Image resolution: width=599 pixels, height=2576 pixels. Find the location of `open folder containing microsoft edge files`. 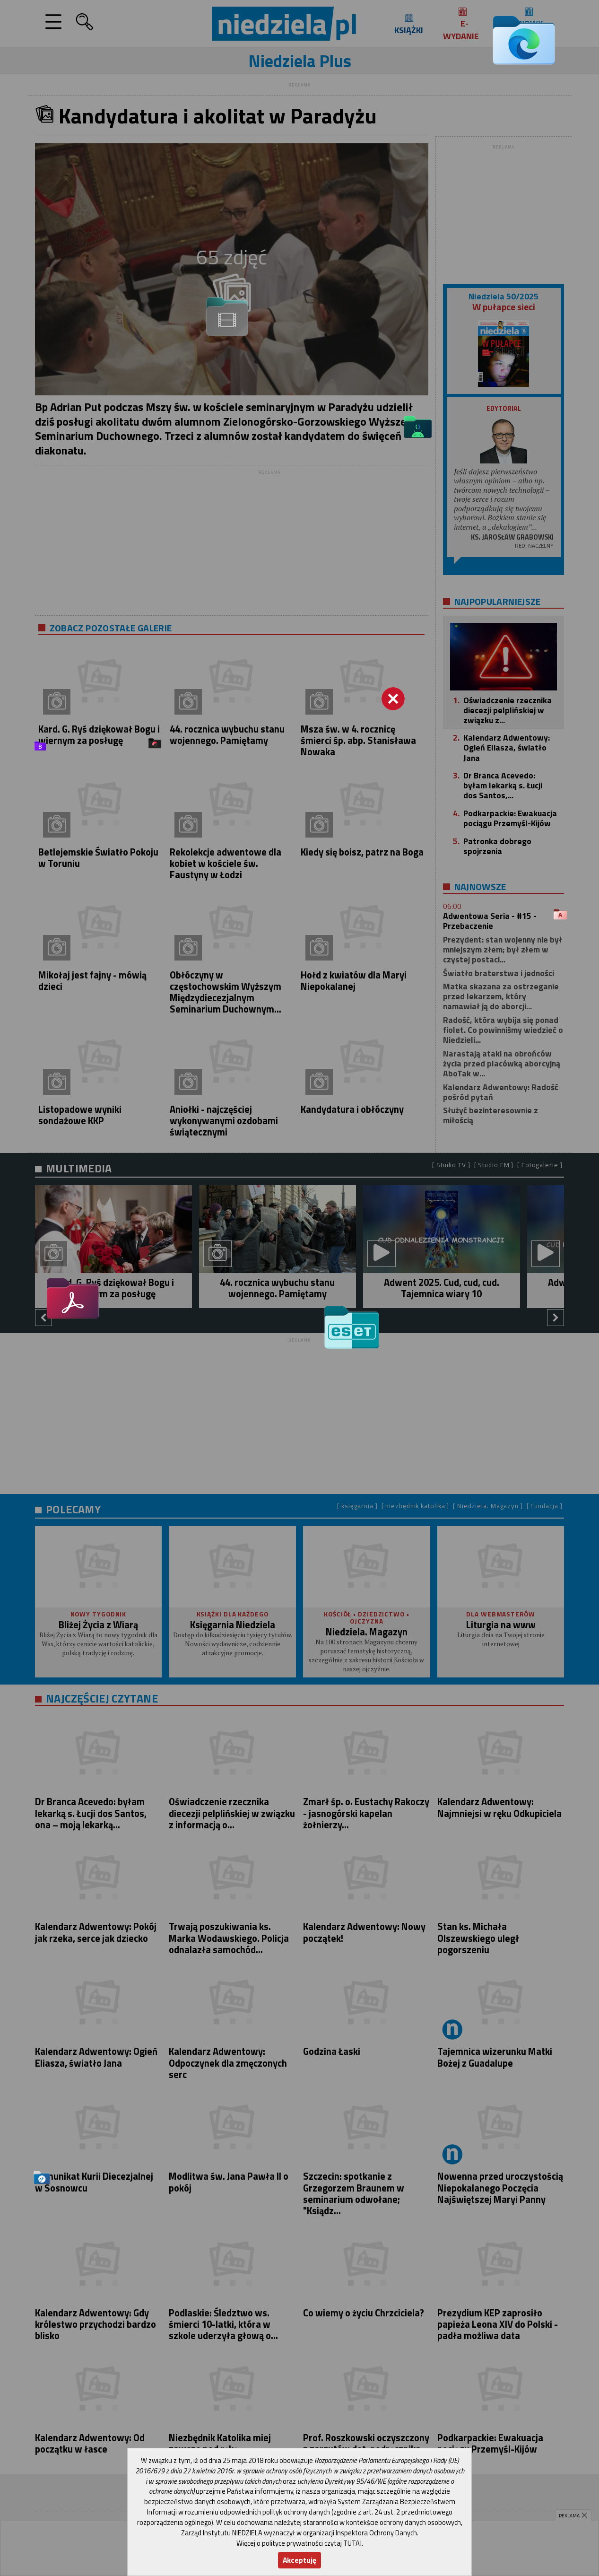

open folder containing microsoft edge files is located at coordinates (523, 42).